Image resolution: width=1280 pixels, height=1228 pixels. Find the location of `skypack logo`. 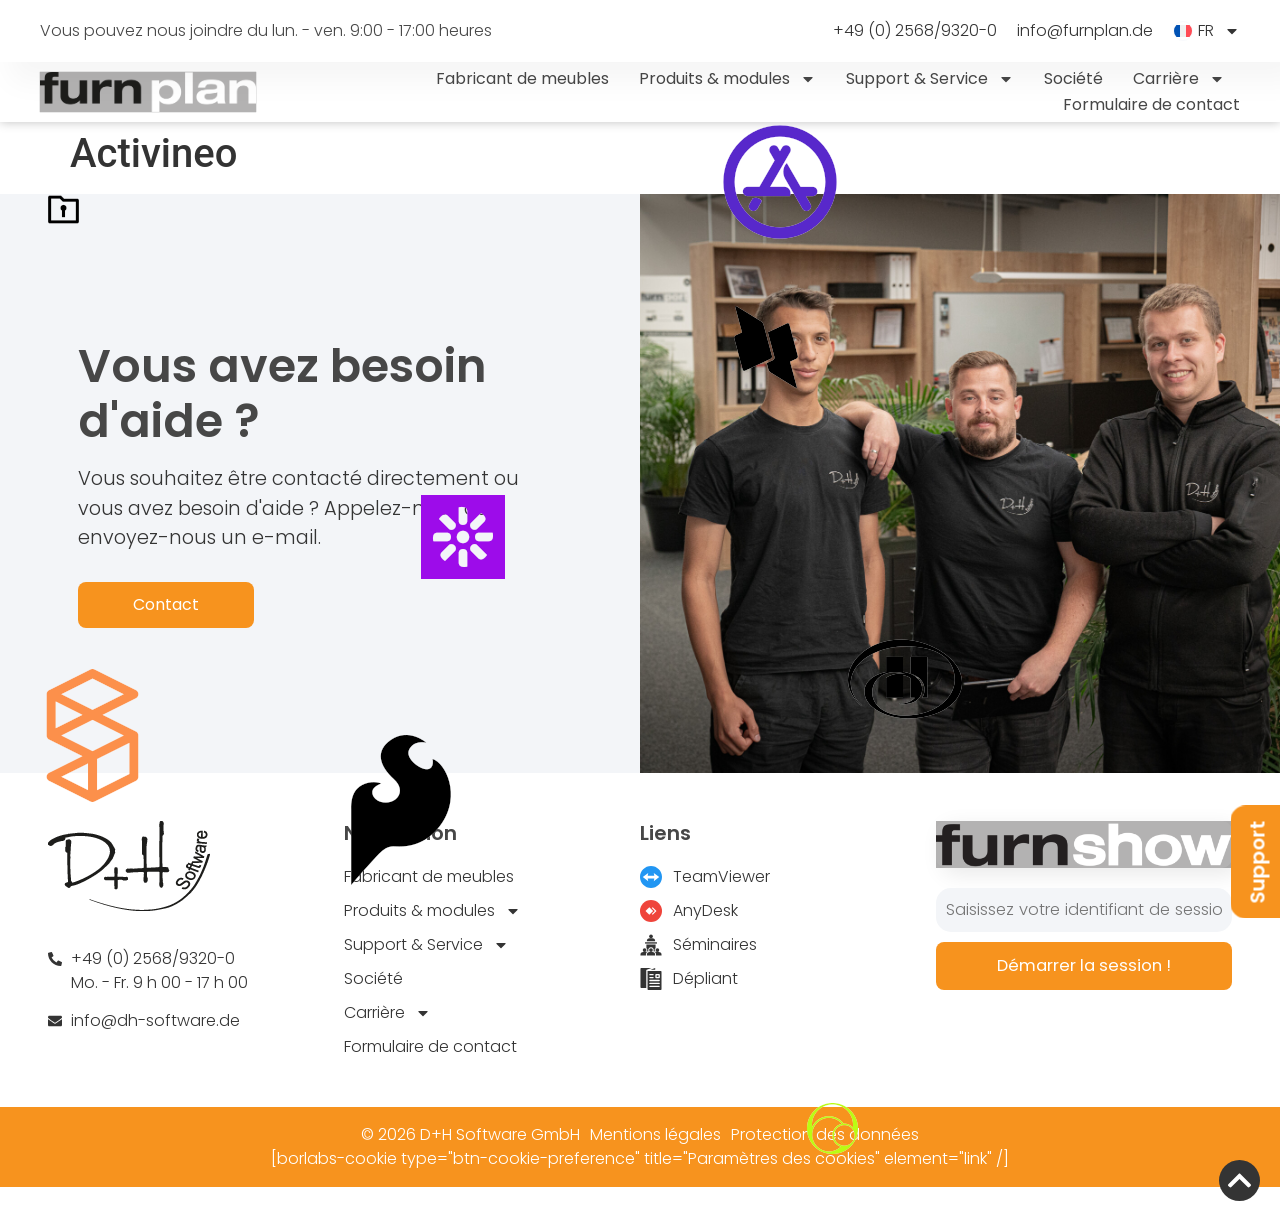

skypack logo is located at coordinates (92, 735).